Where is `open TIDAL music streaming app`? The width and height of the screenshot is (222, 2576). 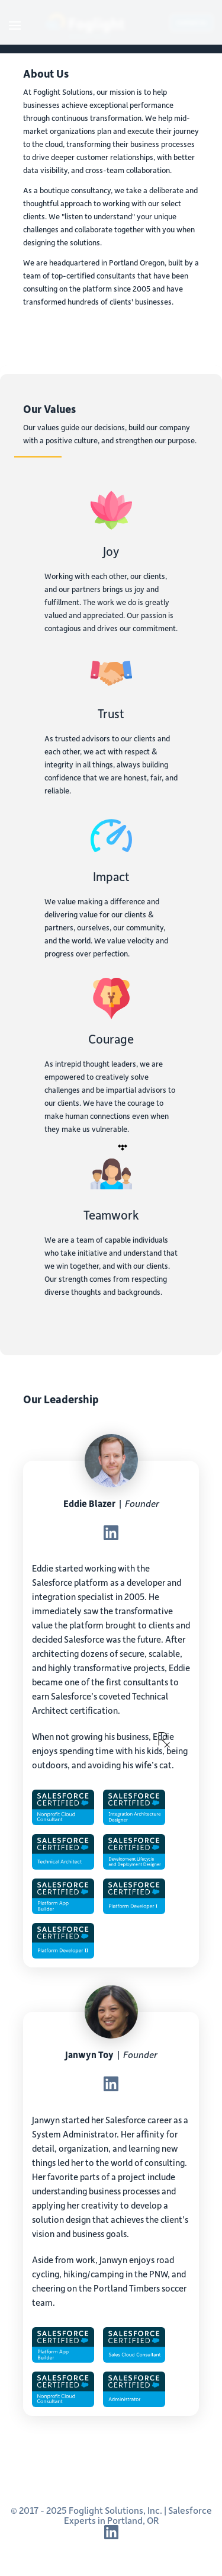
open TIDAL music streaming app is located at coordinates (123, 1147).